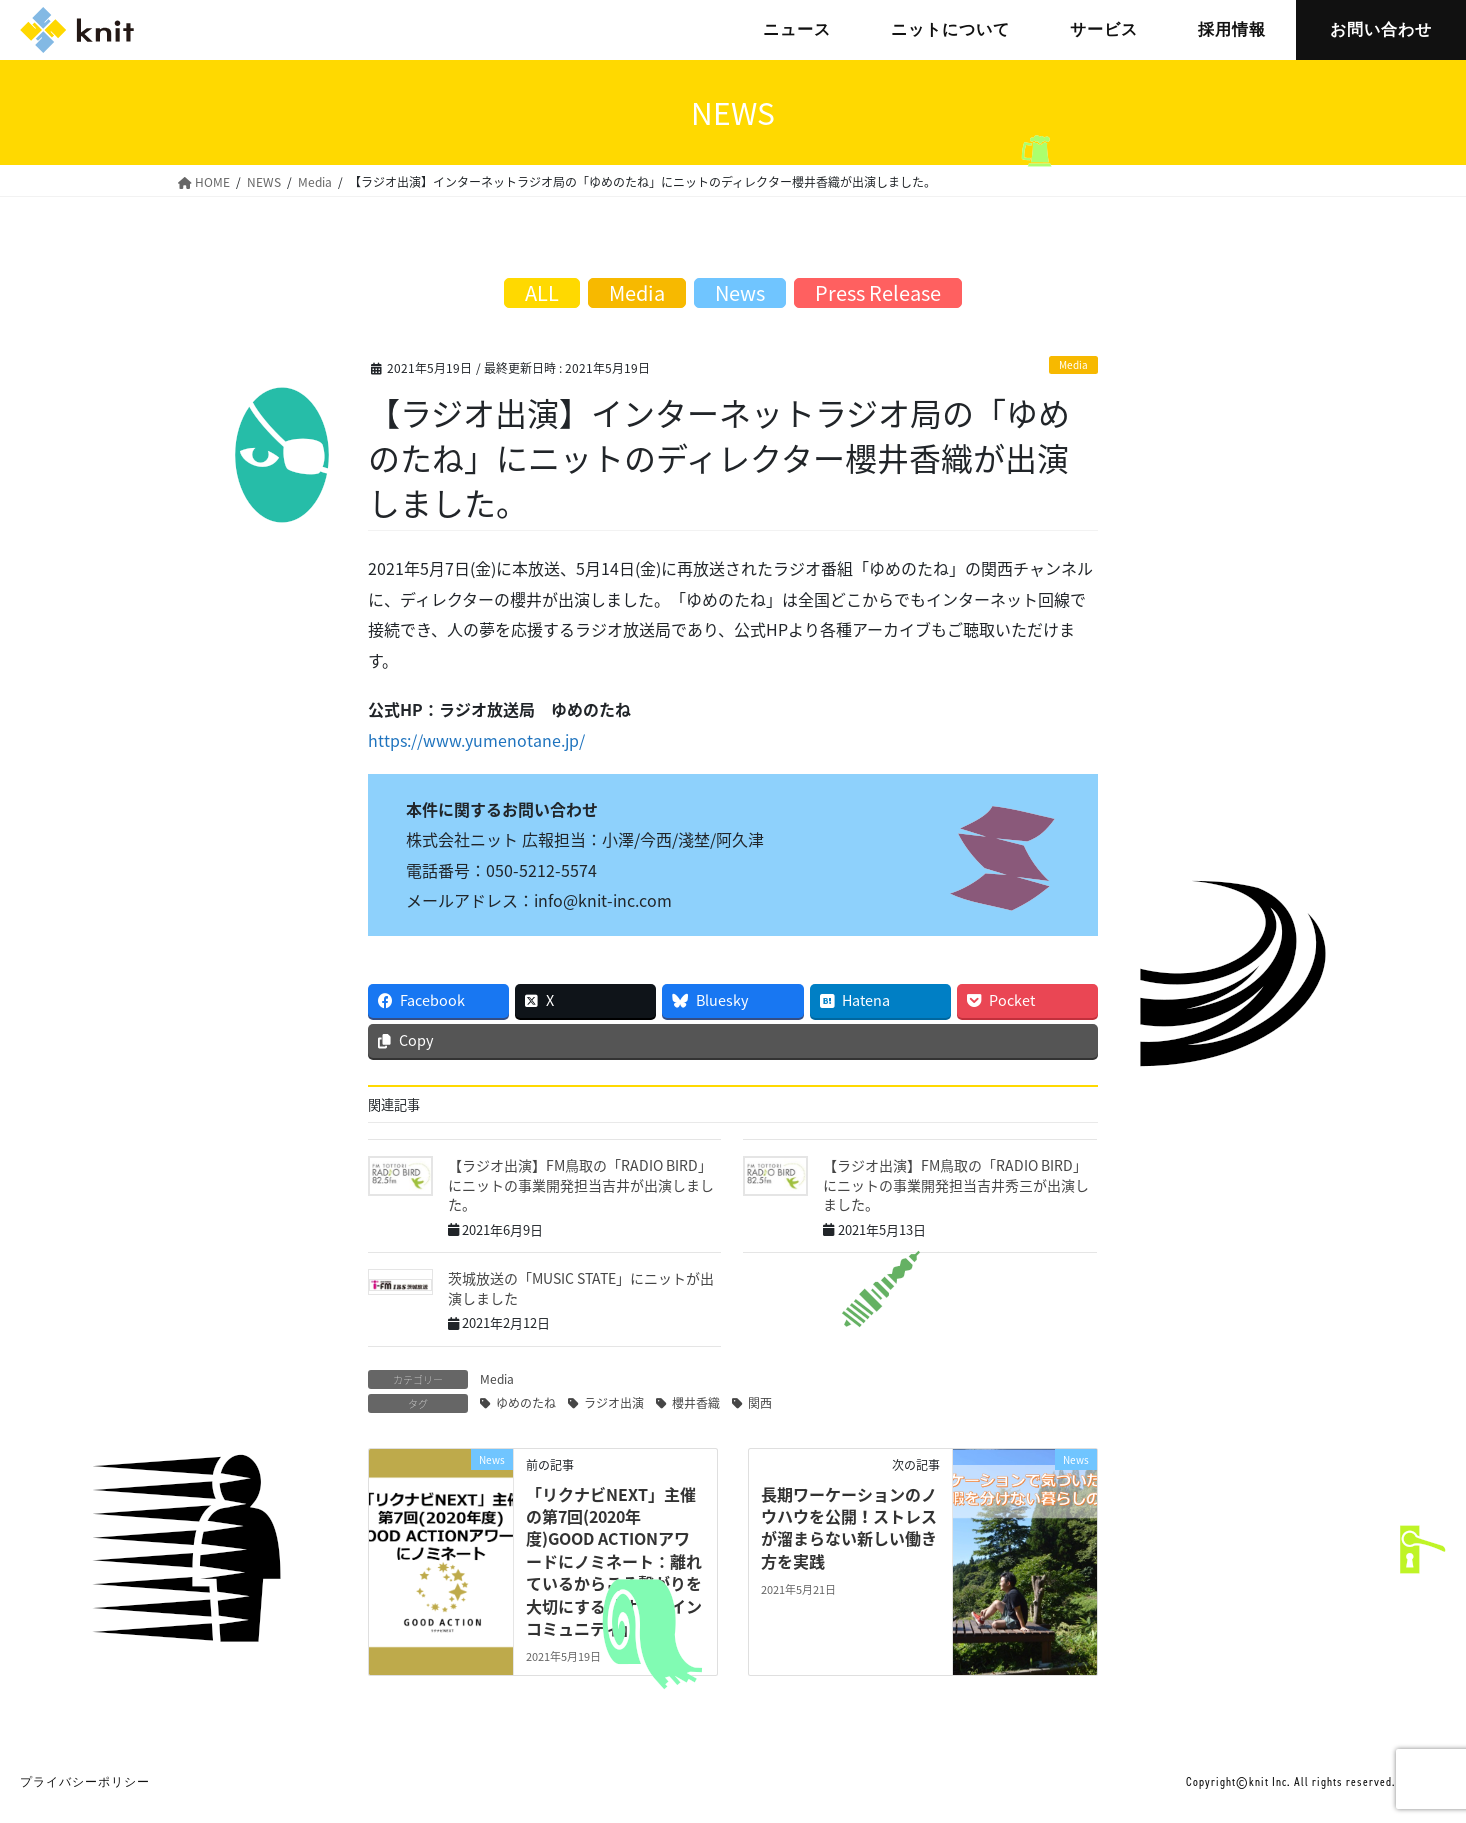  I want to click on view document or note, so click(1002, 858).